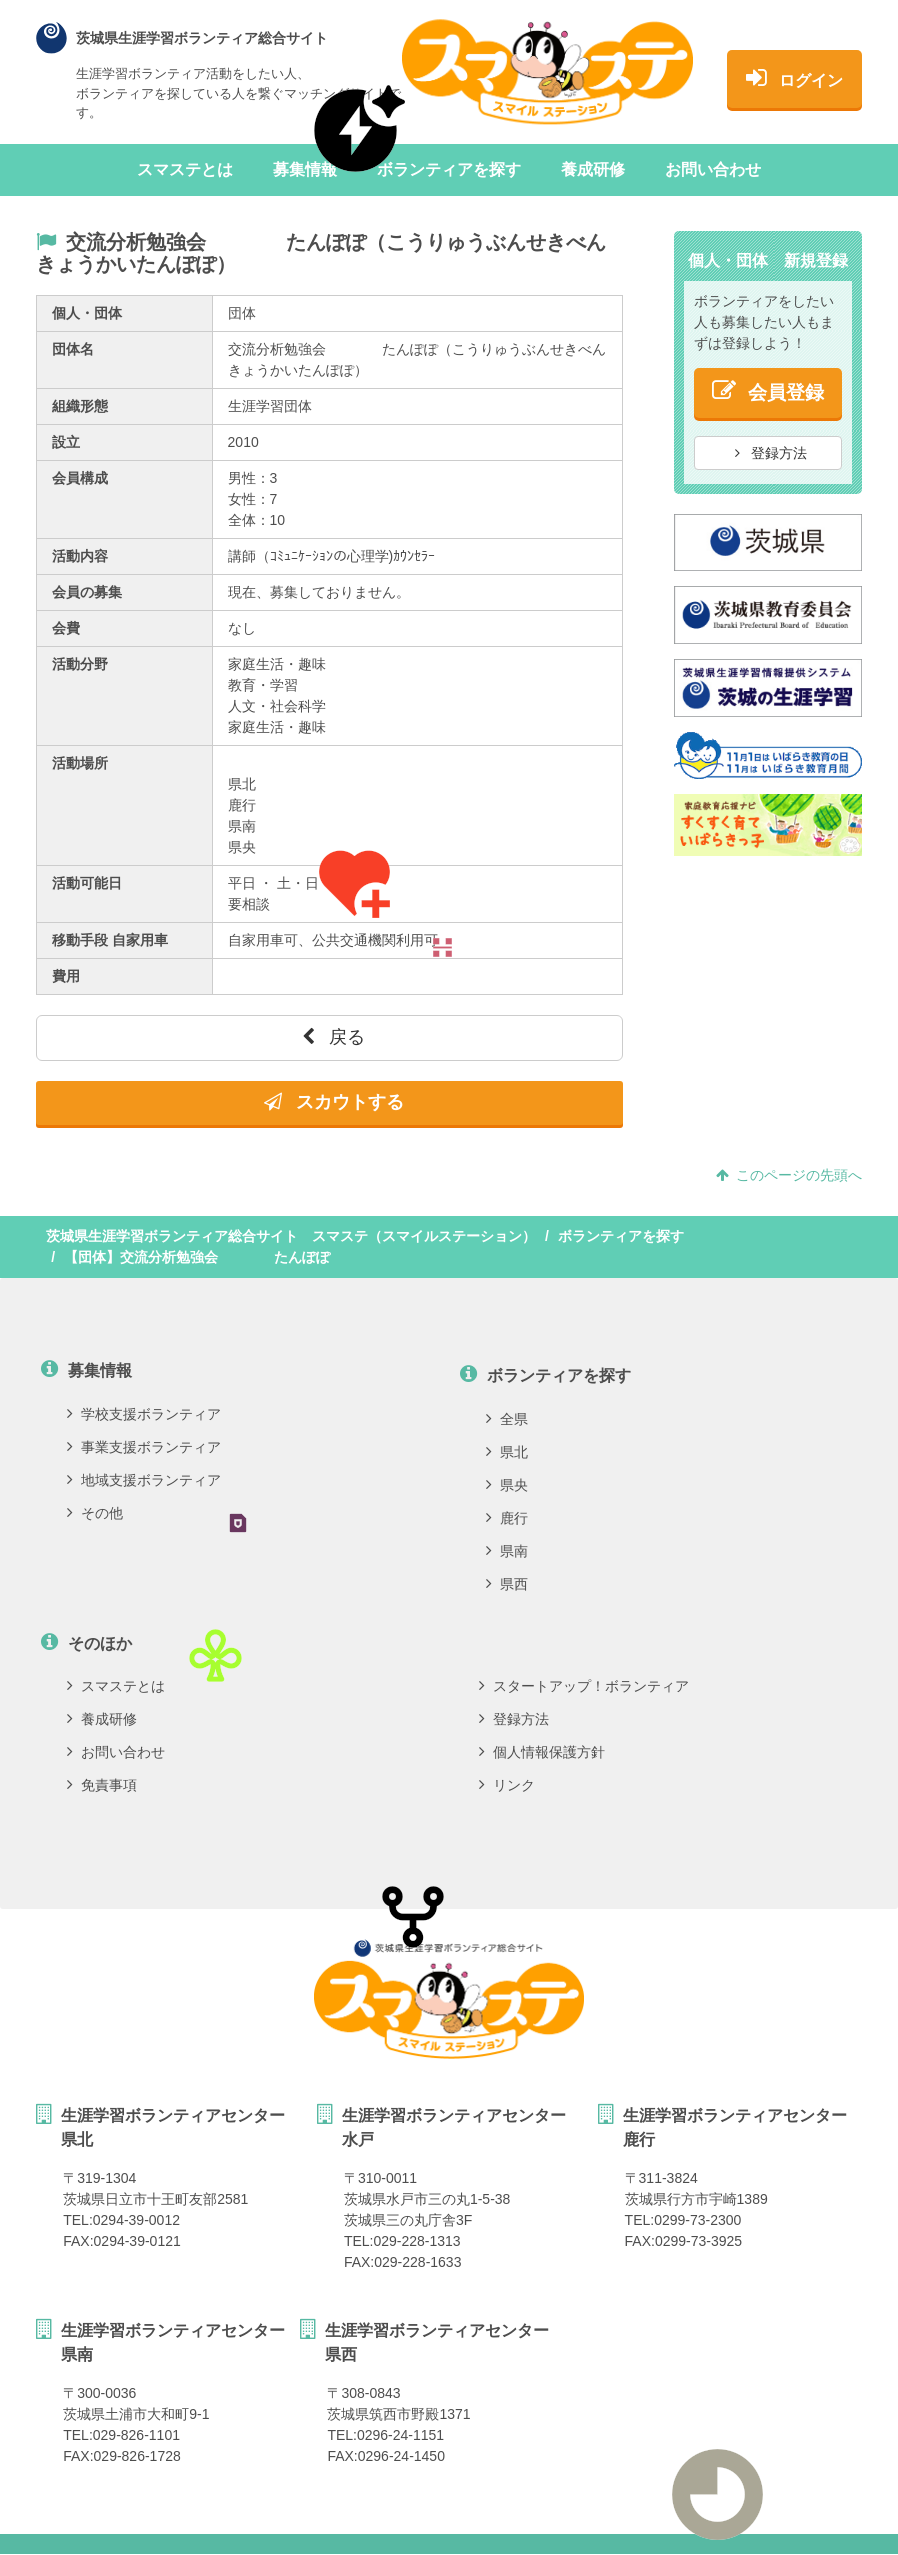  Describe the element at coordinates (442, 947) in the screenshot. I see `scan a QR code` at that location.